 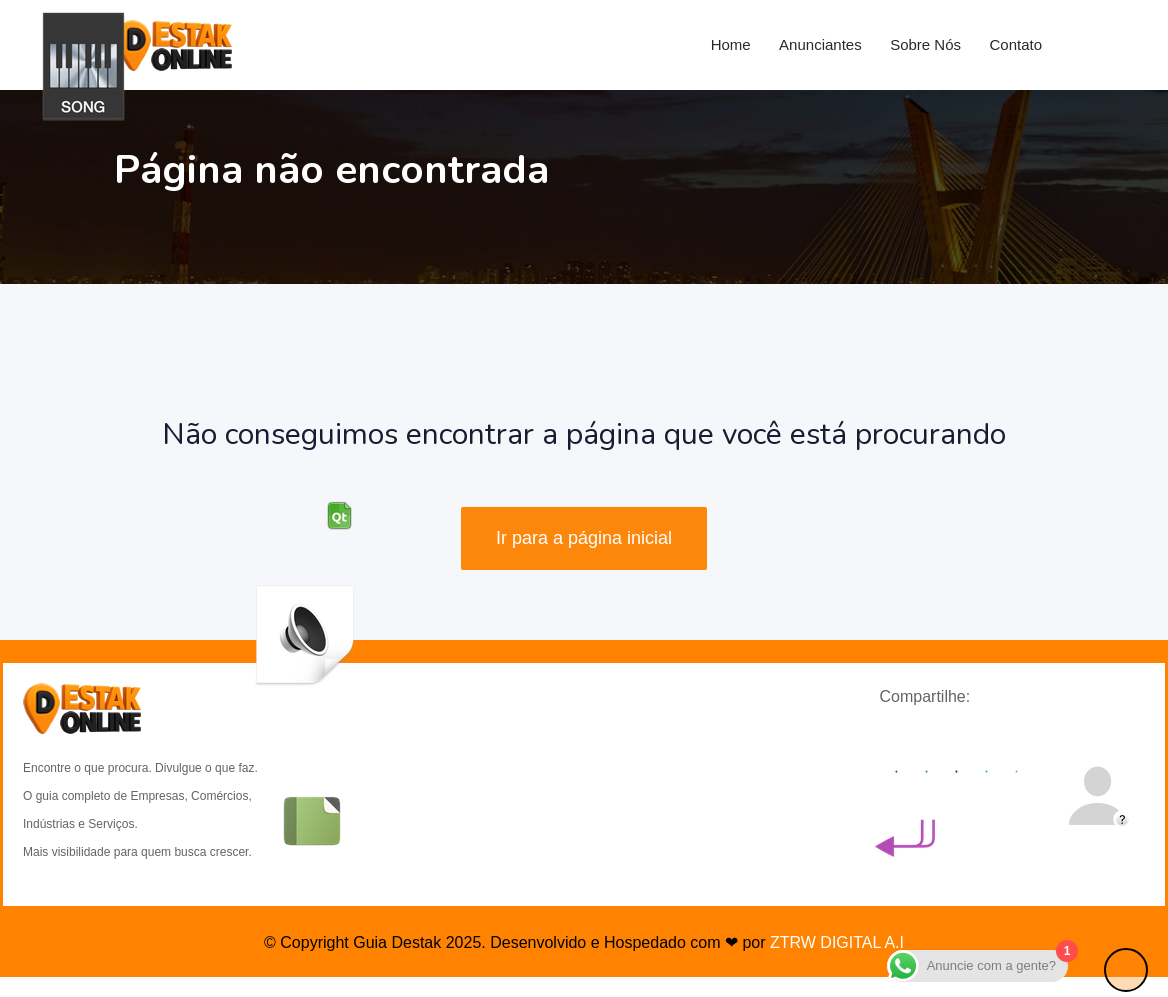 What do you see at coordinates (1097, 795) in the screenshot?
I see `unknown or unidentified user account` at bounding box center [1097, 795].